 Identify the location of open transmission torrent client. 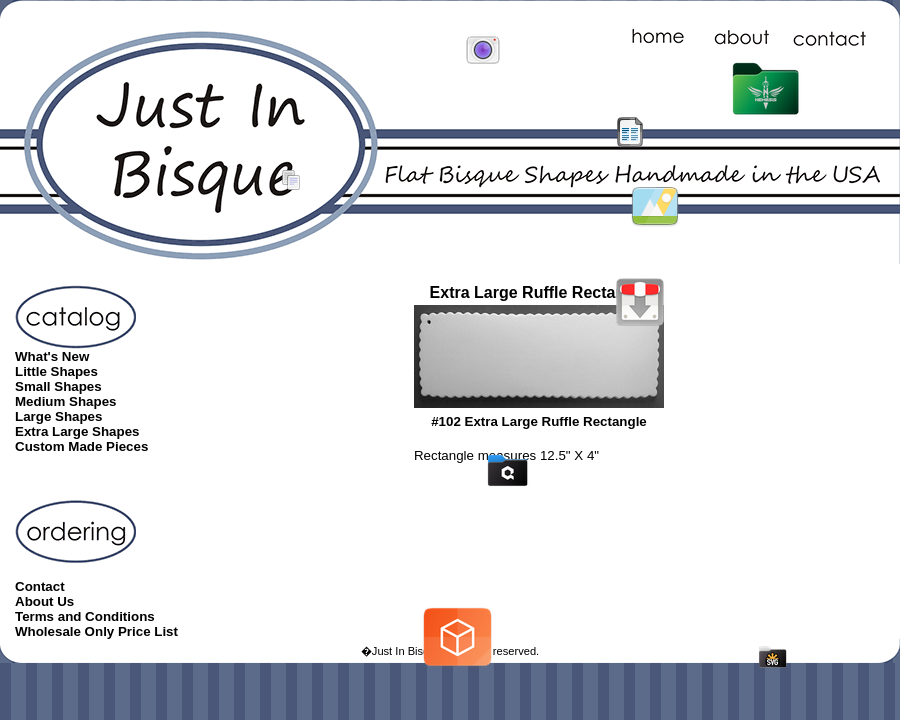
(640, 302).